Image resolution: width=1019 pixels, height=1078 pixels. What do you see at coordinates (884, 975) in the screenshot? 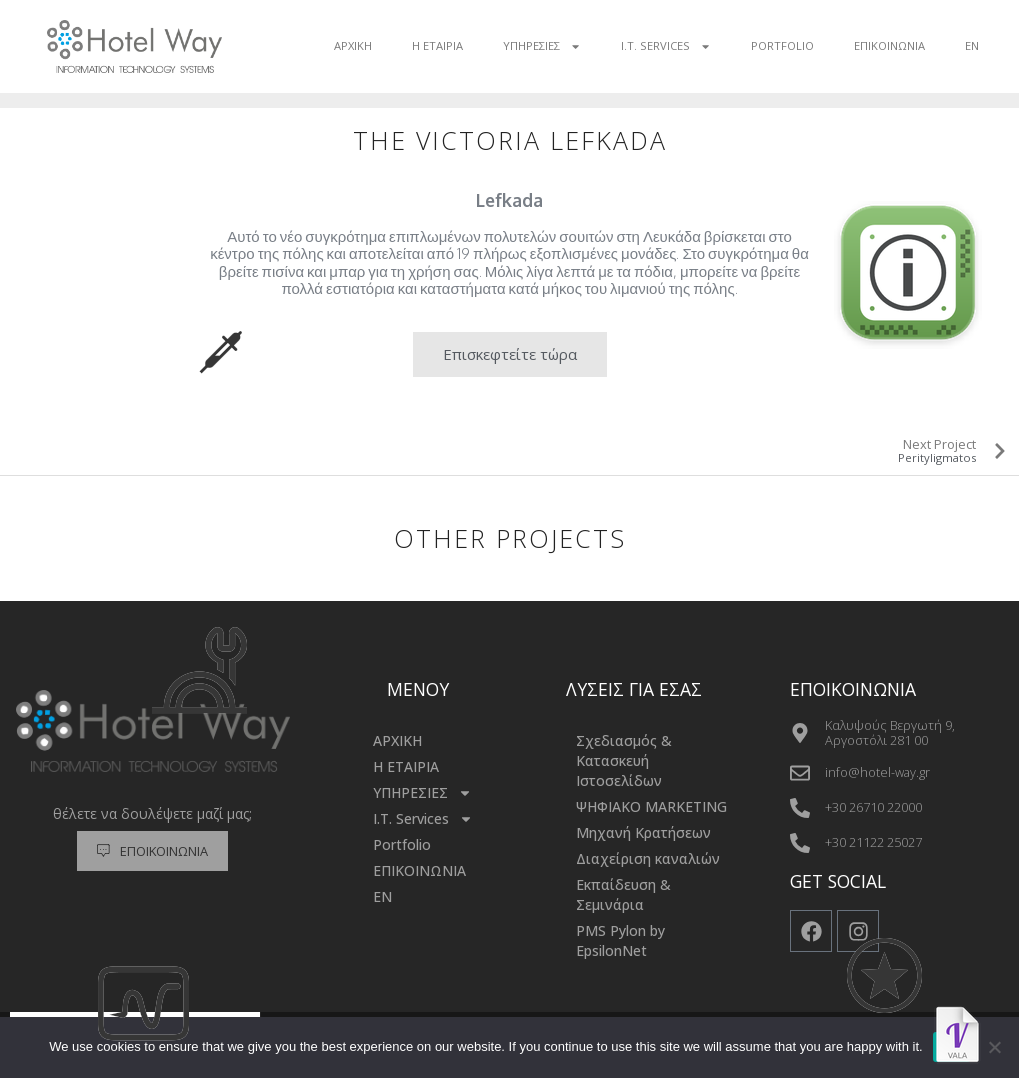
I see `set default applications for file types` at bounding box center [884, 975].